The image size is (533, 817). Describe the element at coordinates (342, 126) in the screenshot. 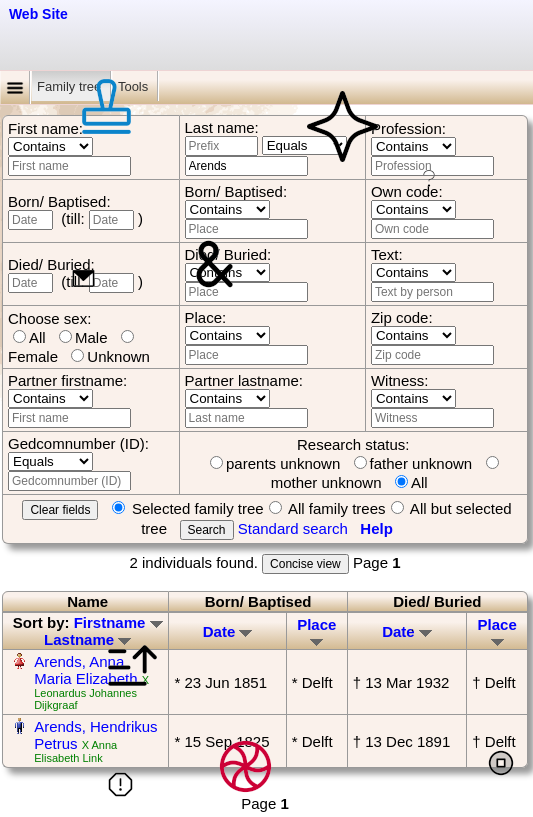

I see `indicates AI-generated or enhanced content` at that location.